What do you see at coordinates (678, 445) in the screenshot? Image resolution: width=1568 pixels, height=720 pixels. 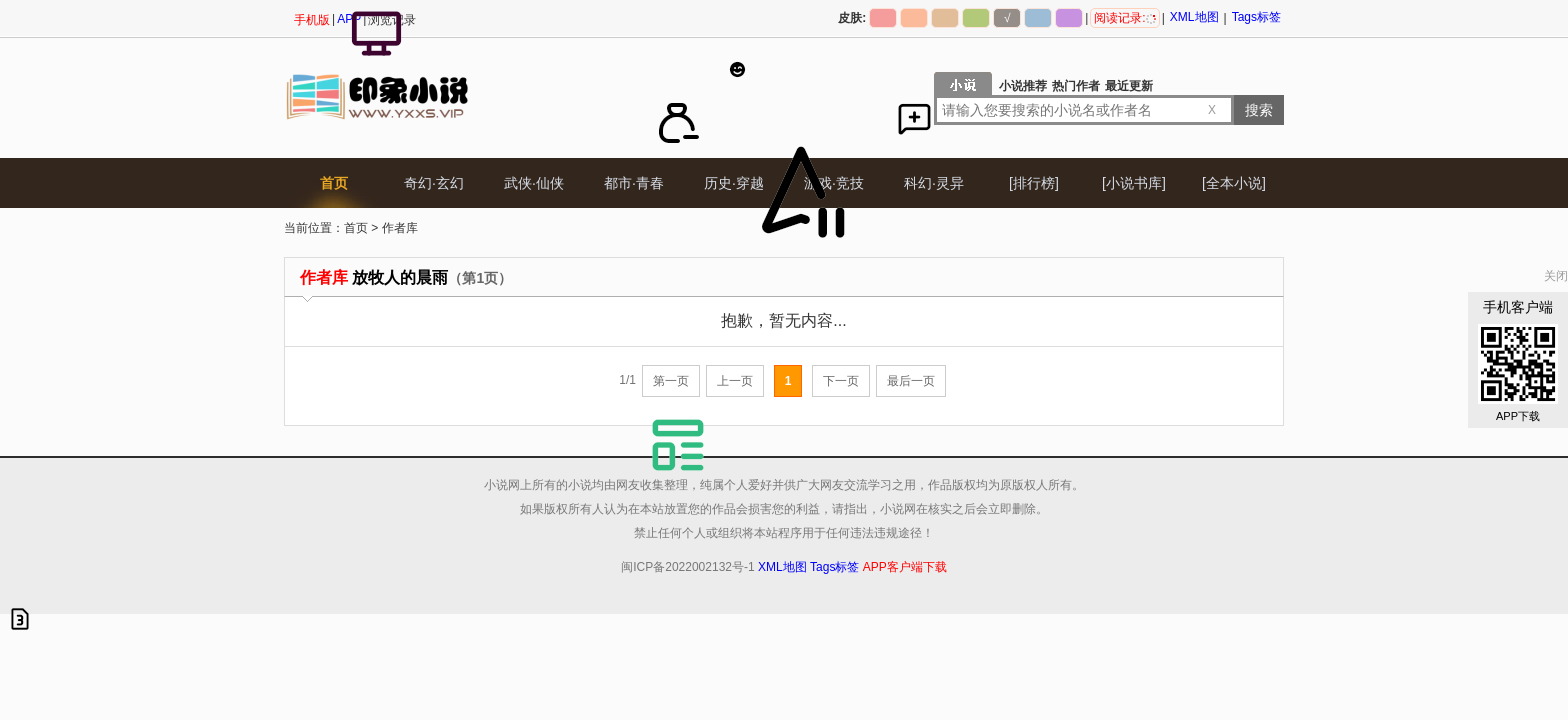 I see `access page or document templates` at bounding box center [678, 445].